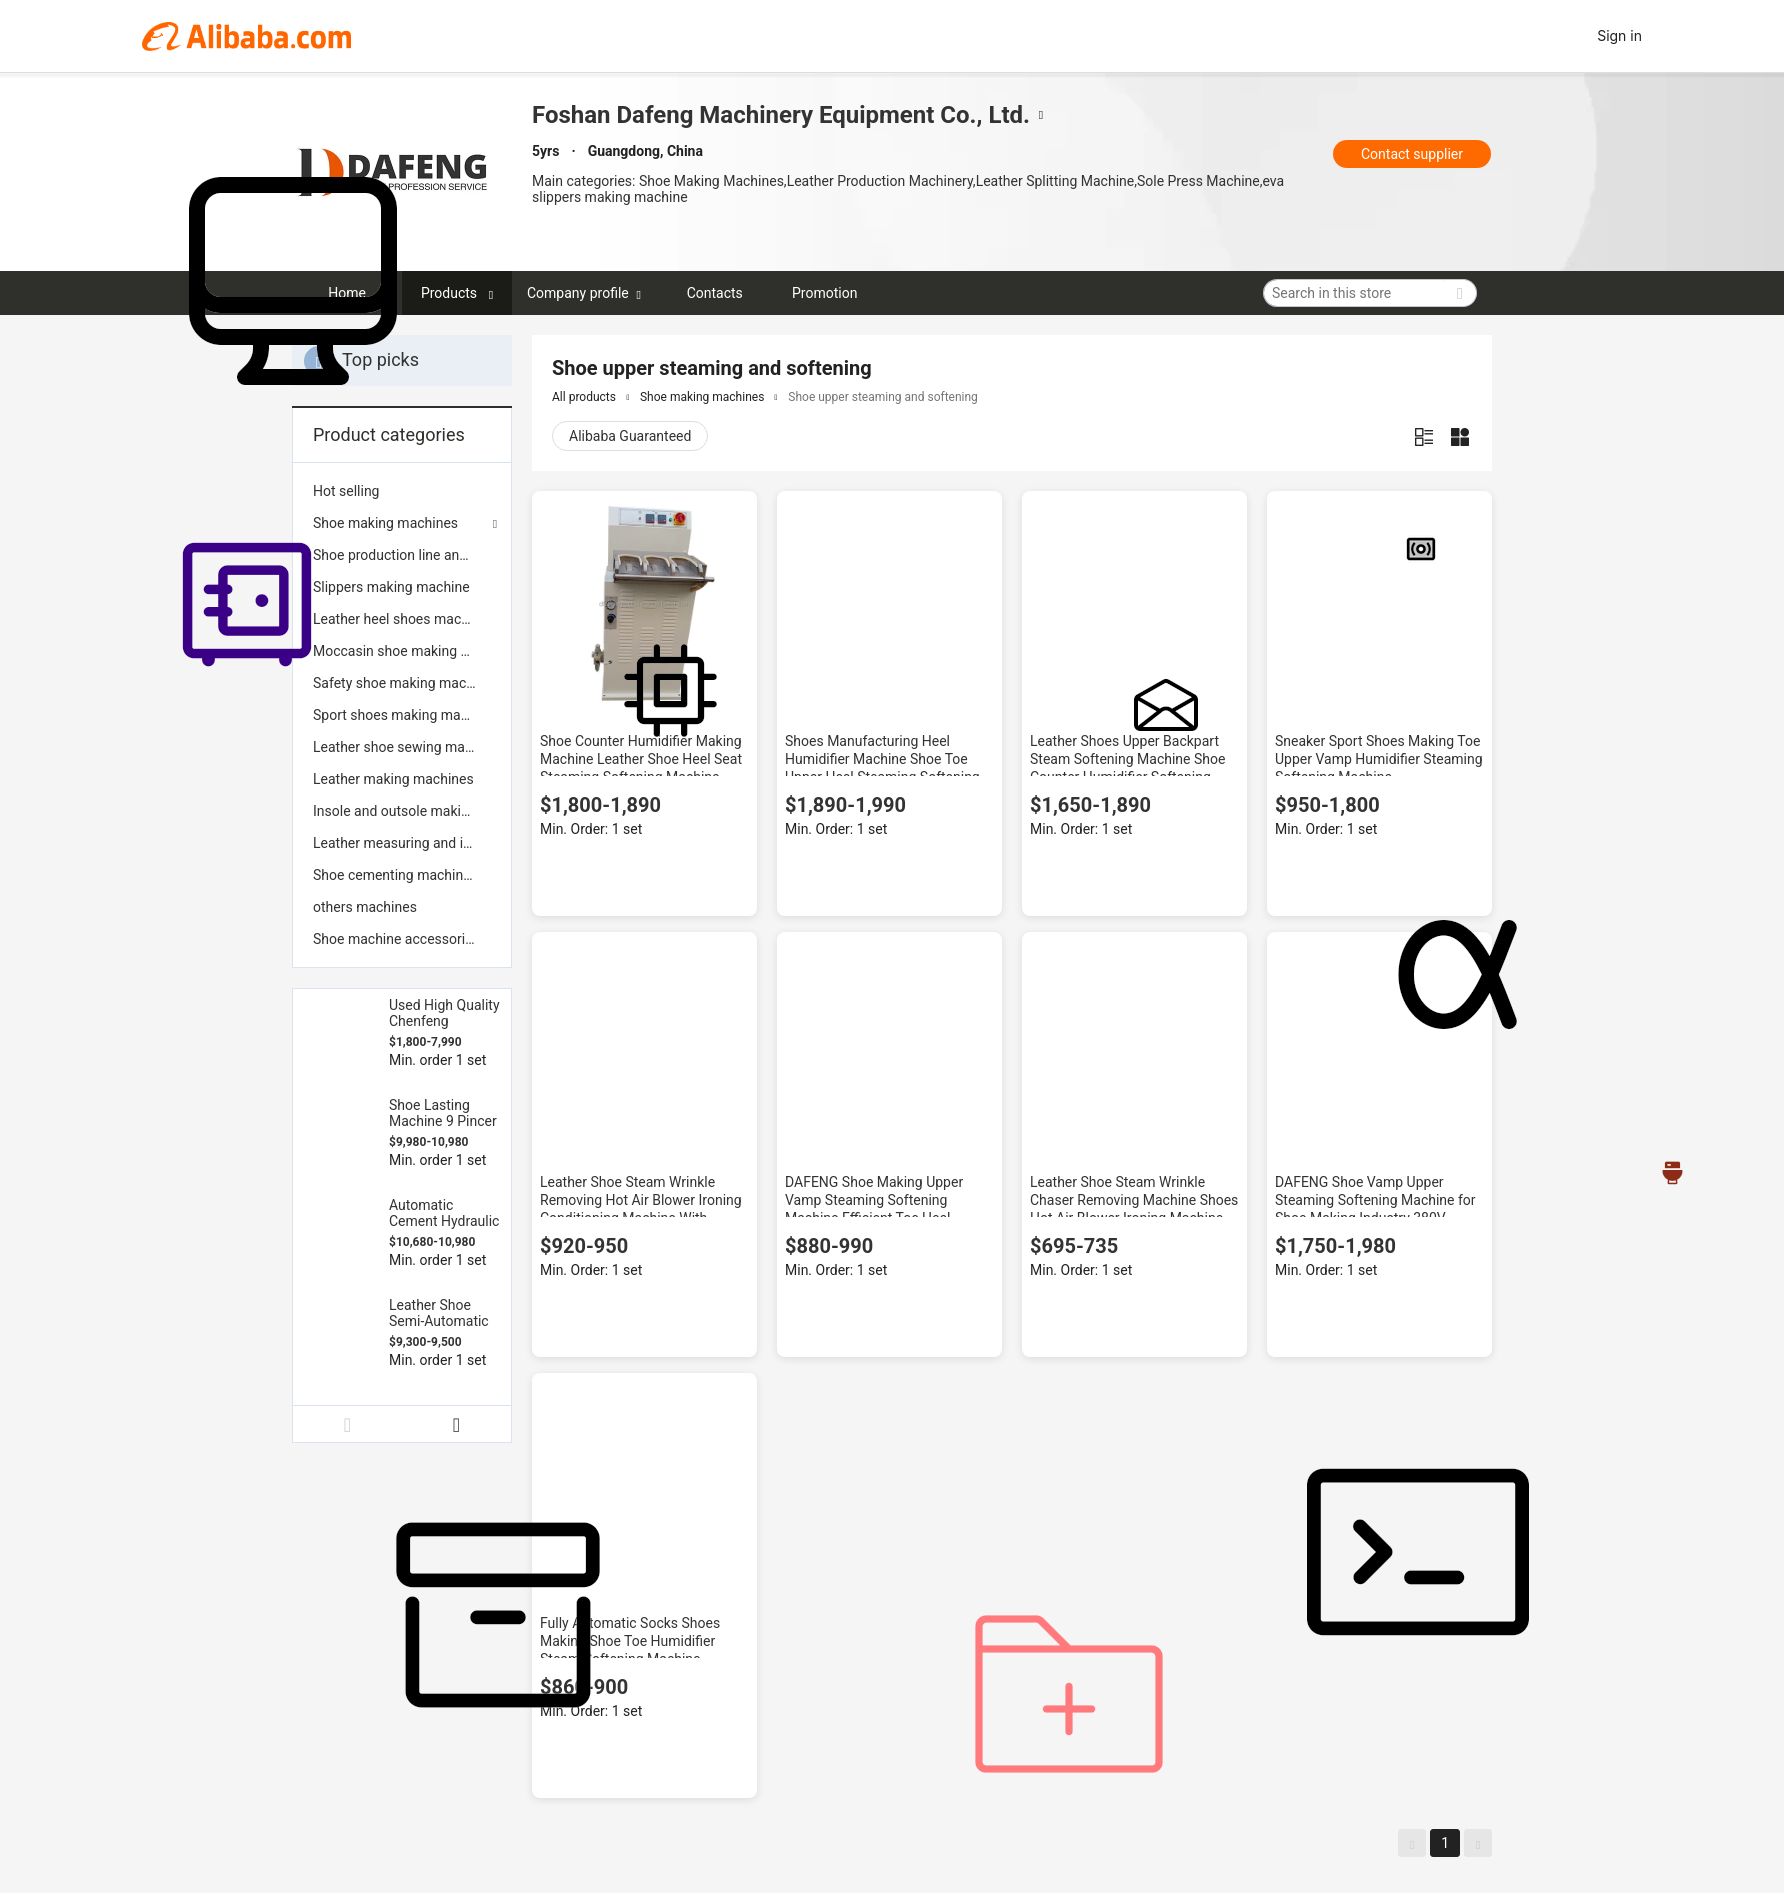 This screenshot has width=1784, height=1893. What do you see at coordinates (1418, 1552) in the screenshot?
I see `open command line terminal` at bounding box center [1418, 1552].